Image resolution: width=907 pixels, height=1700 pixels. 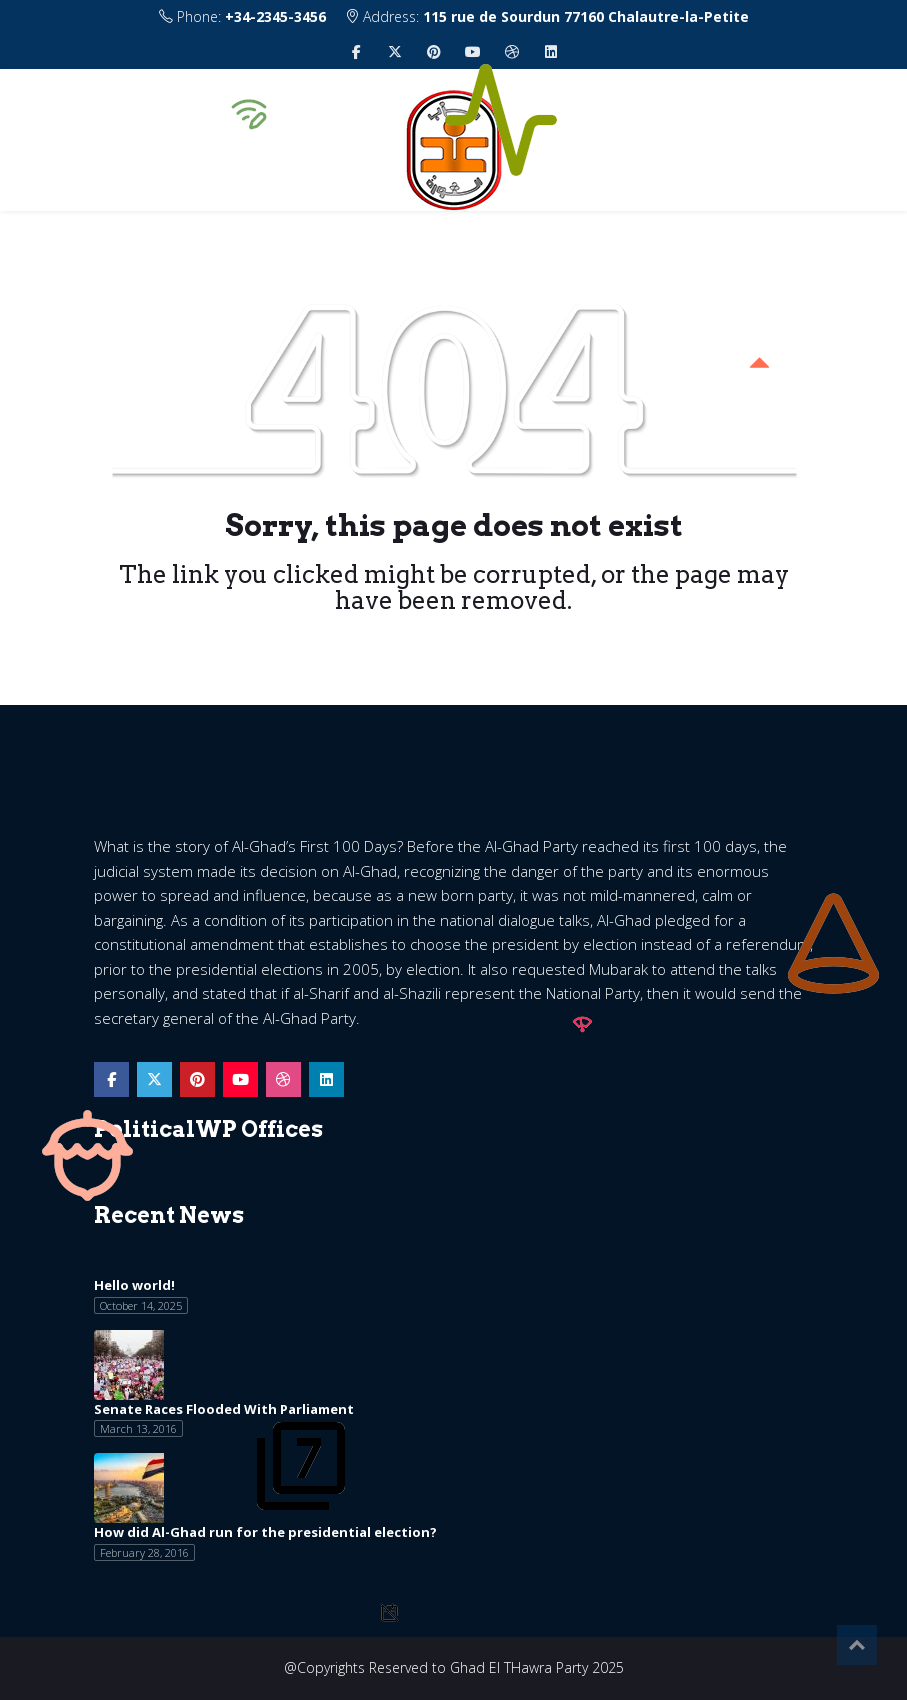 I want to click on collapse an expanded section, so click(x=759, y=362).